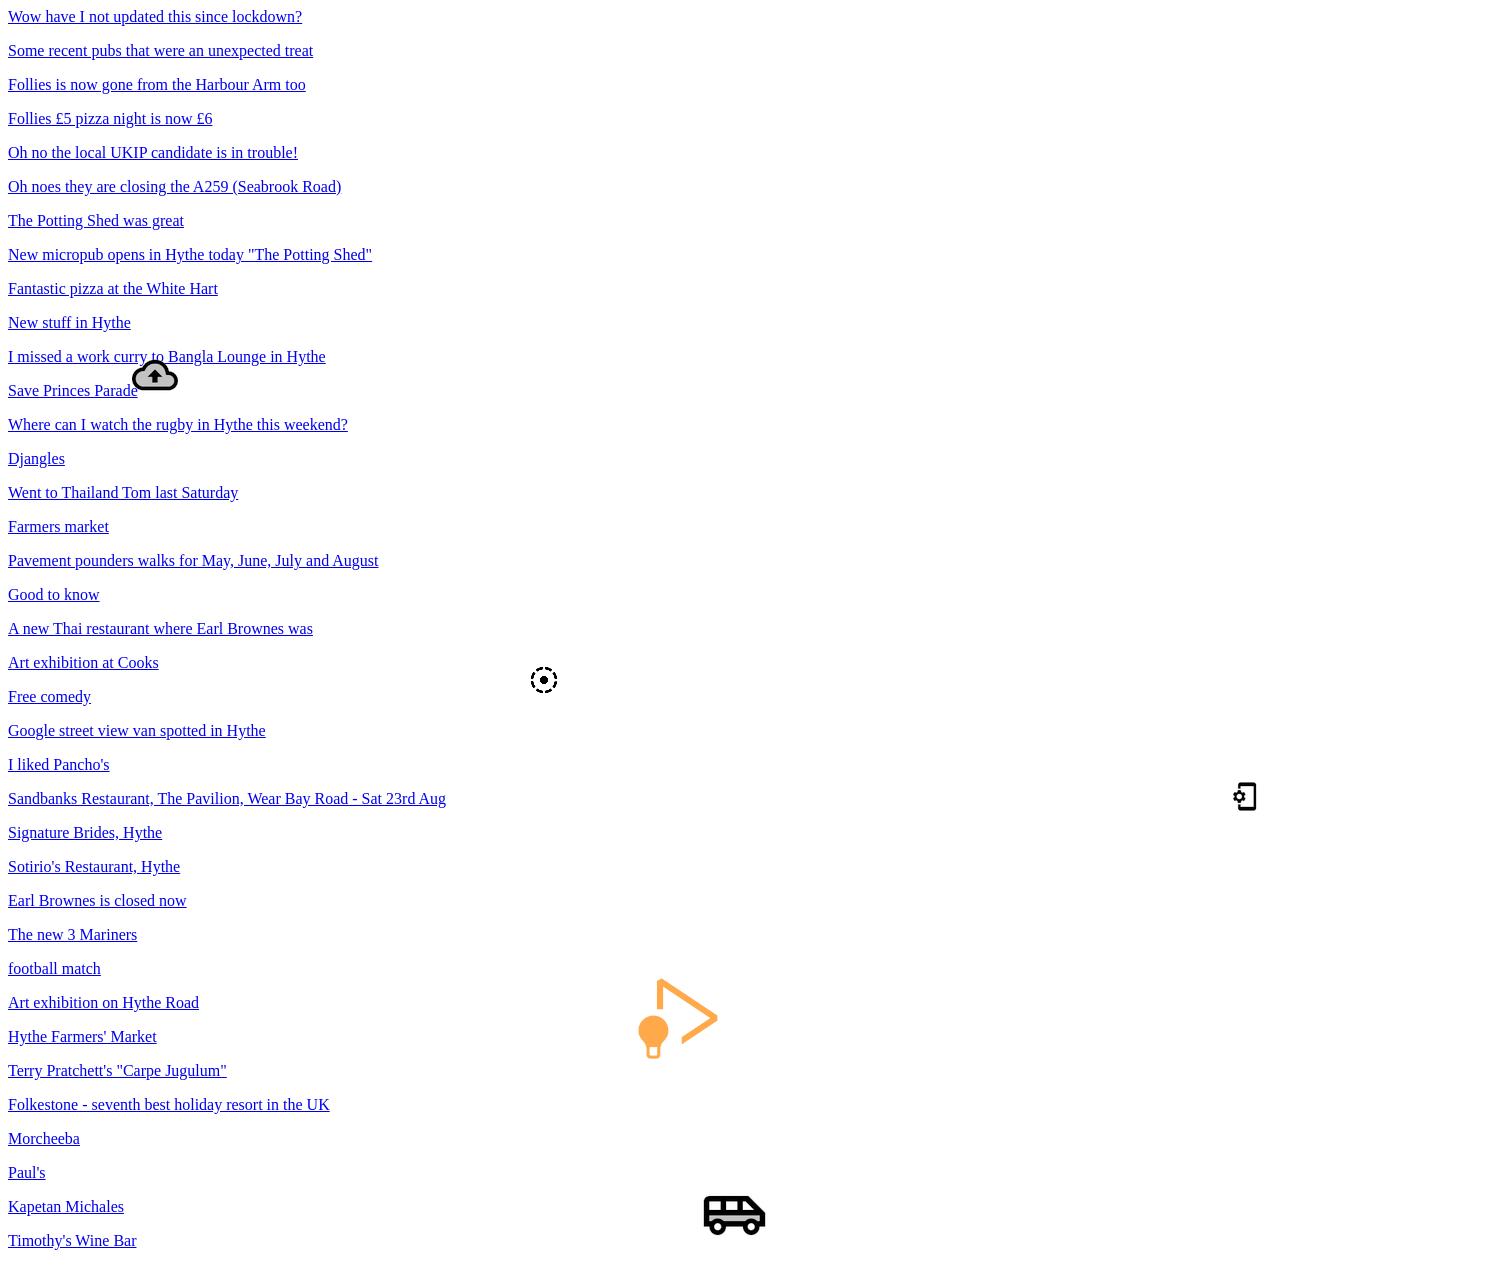 The width and height of the screenshot is (1490, 1266). What do you see at coordinates (1244, 796) in the screenshot?
I see `configure device connection settings` at bounding box center [1244, 796].